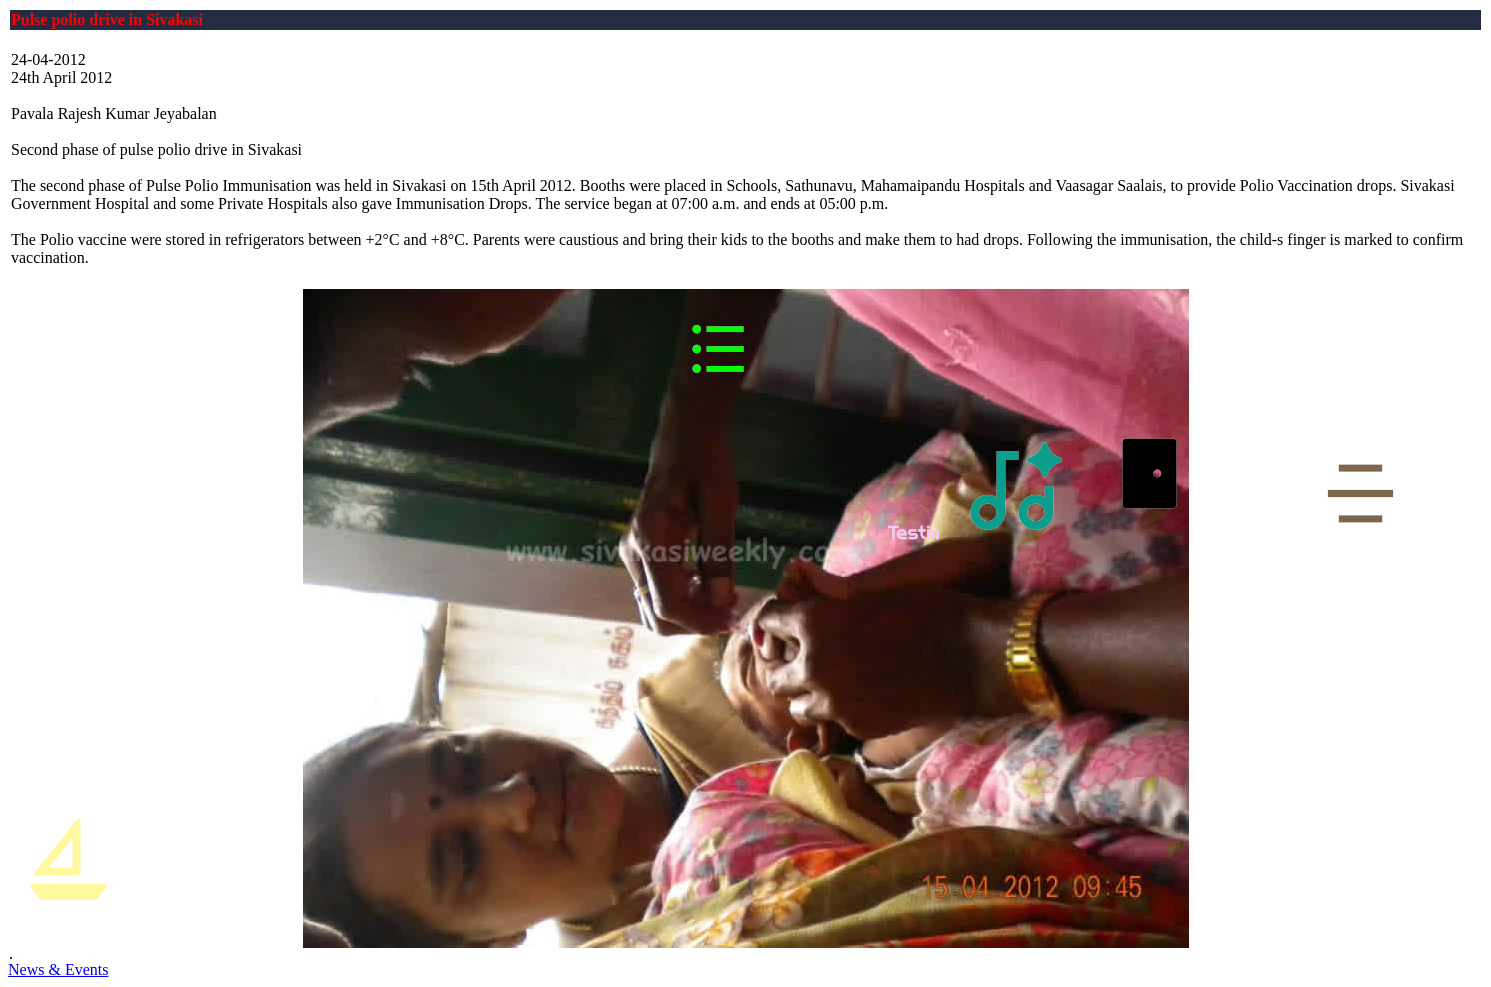 The height and width of the screenshot is (987, 1491). Describe the element at coordinates (1018, 490) in the screenshot. I see `access AI-powered music features` at that location.